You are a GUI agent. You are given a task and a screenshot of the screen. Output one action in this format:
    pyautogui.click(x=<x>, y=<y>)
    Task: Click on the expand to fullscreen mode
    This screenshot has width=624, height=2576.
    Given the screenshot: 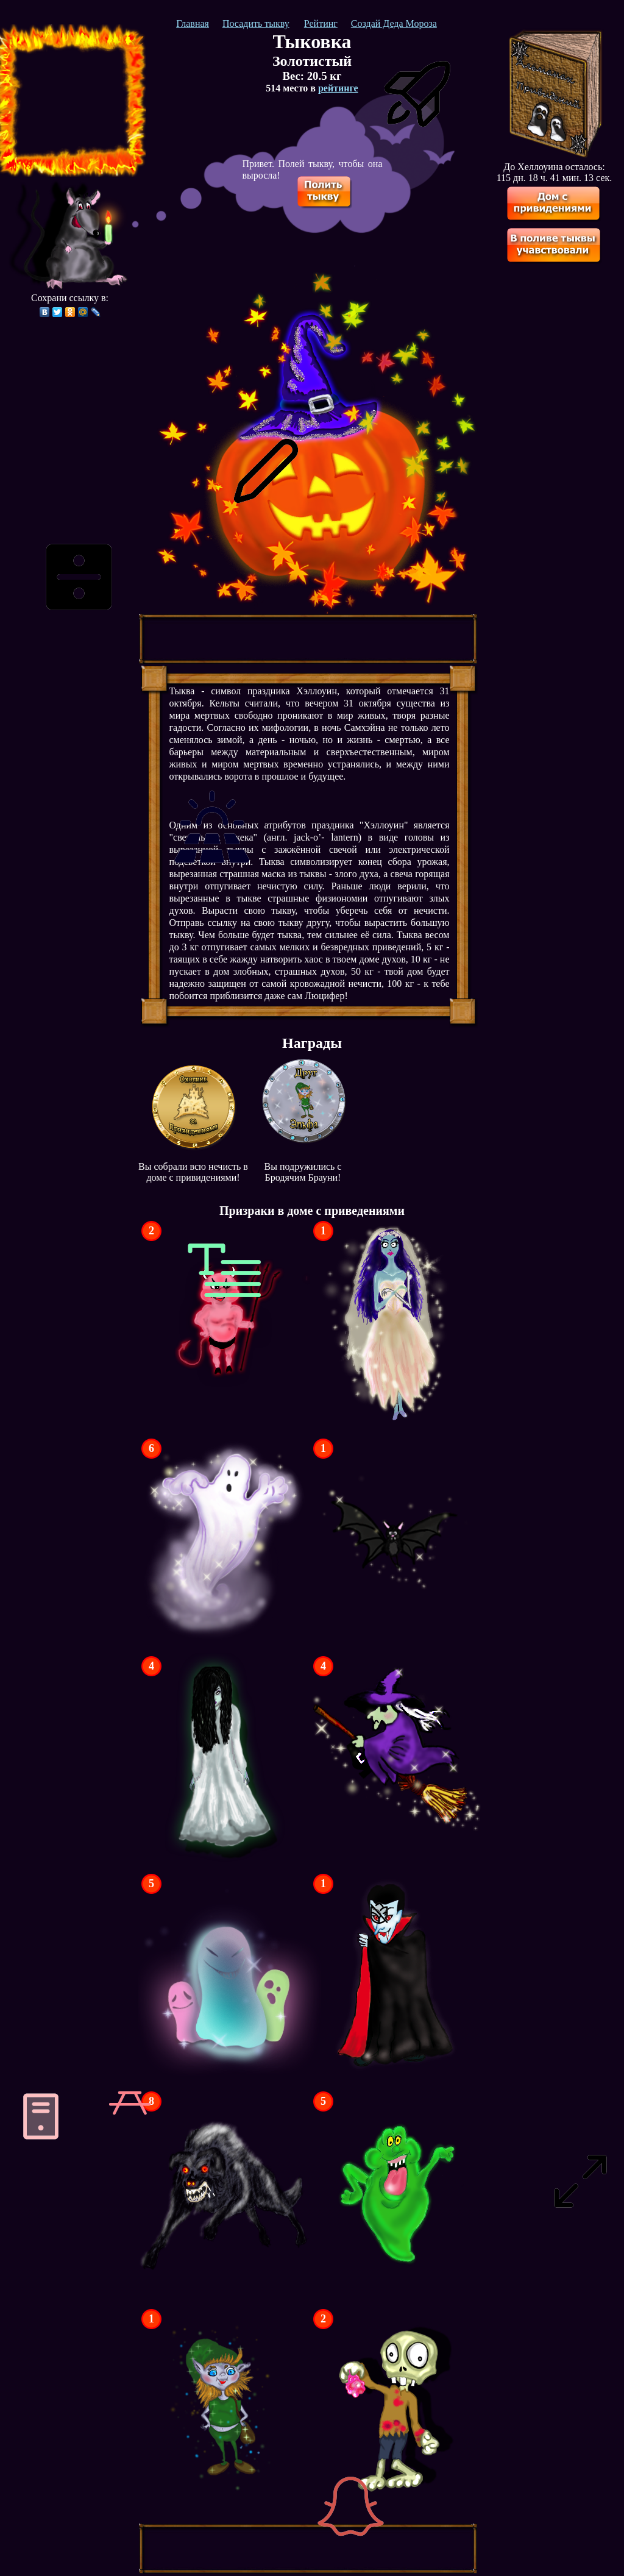 What is the action you would take?
    pyautogui.click(x=580, y=2181)
    